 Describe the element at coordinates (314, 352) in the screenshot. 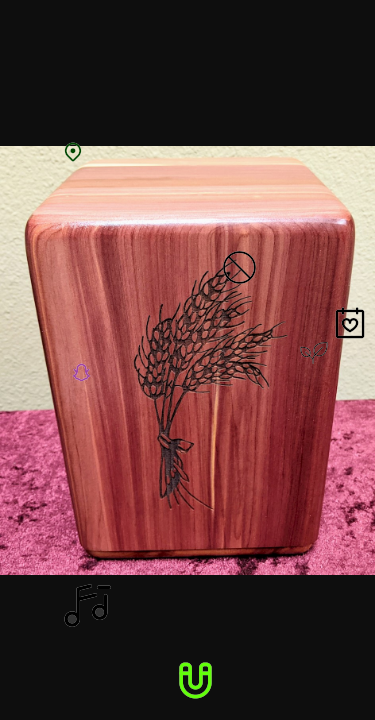

I see `access plant care or gardening features` at that location.